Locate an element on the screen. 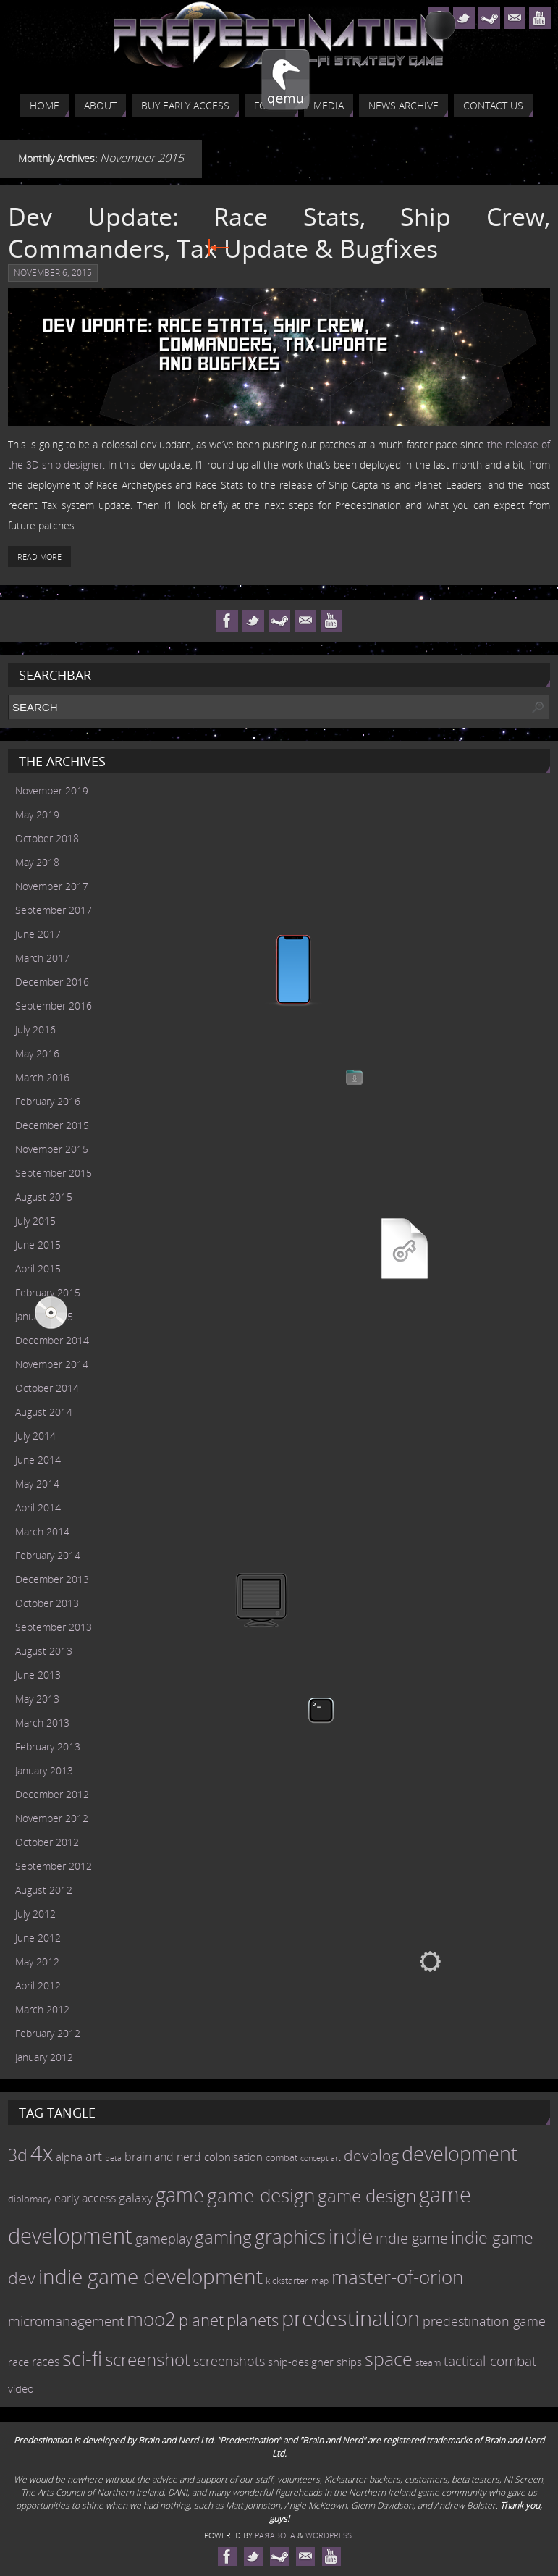 The image size is (558, 2576). access connected PC or windows computer is located at coordinates (261, 1600).